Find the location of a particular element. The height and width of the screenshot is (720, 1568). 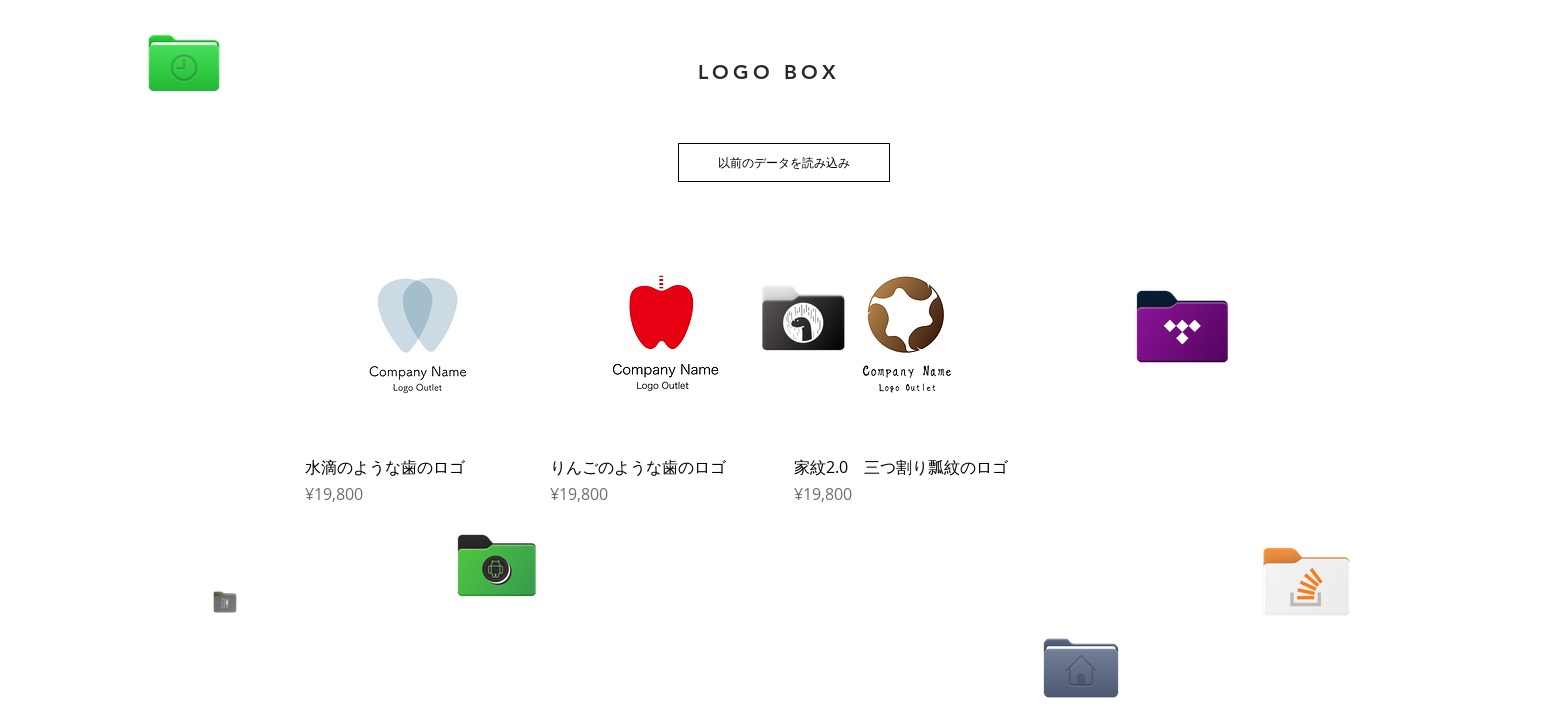

access temporary files folder is located at coordinates (184, 63).